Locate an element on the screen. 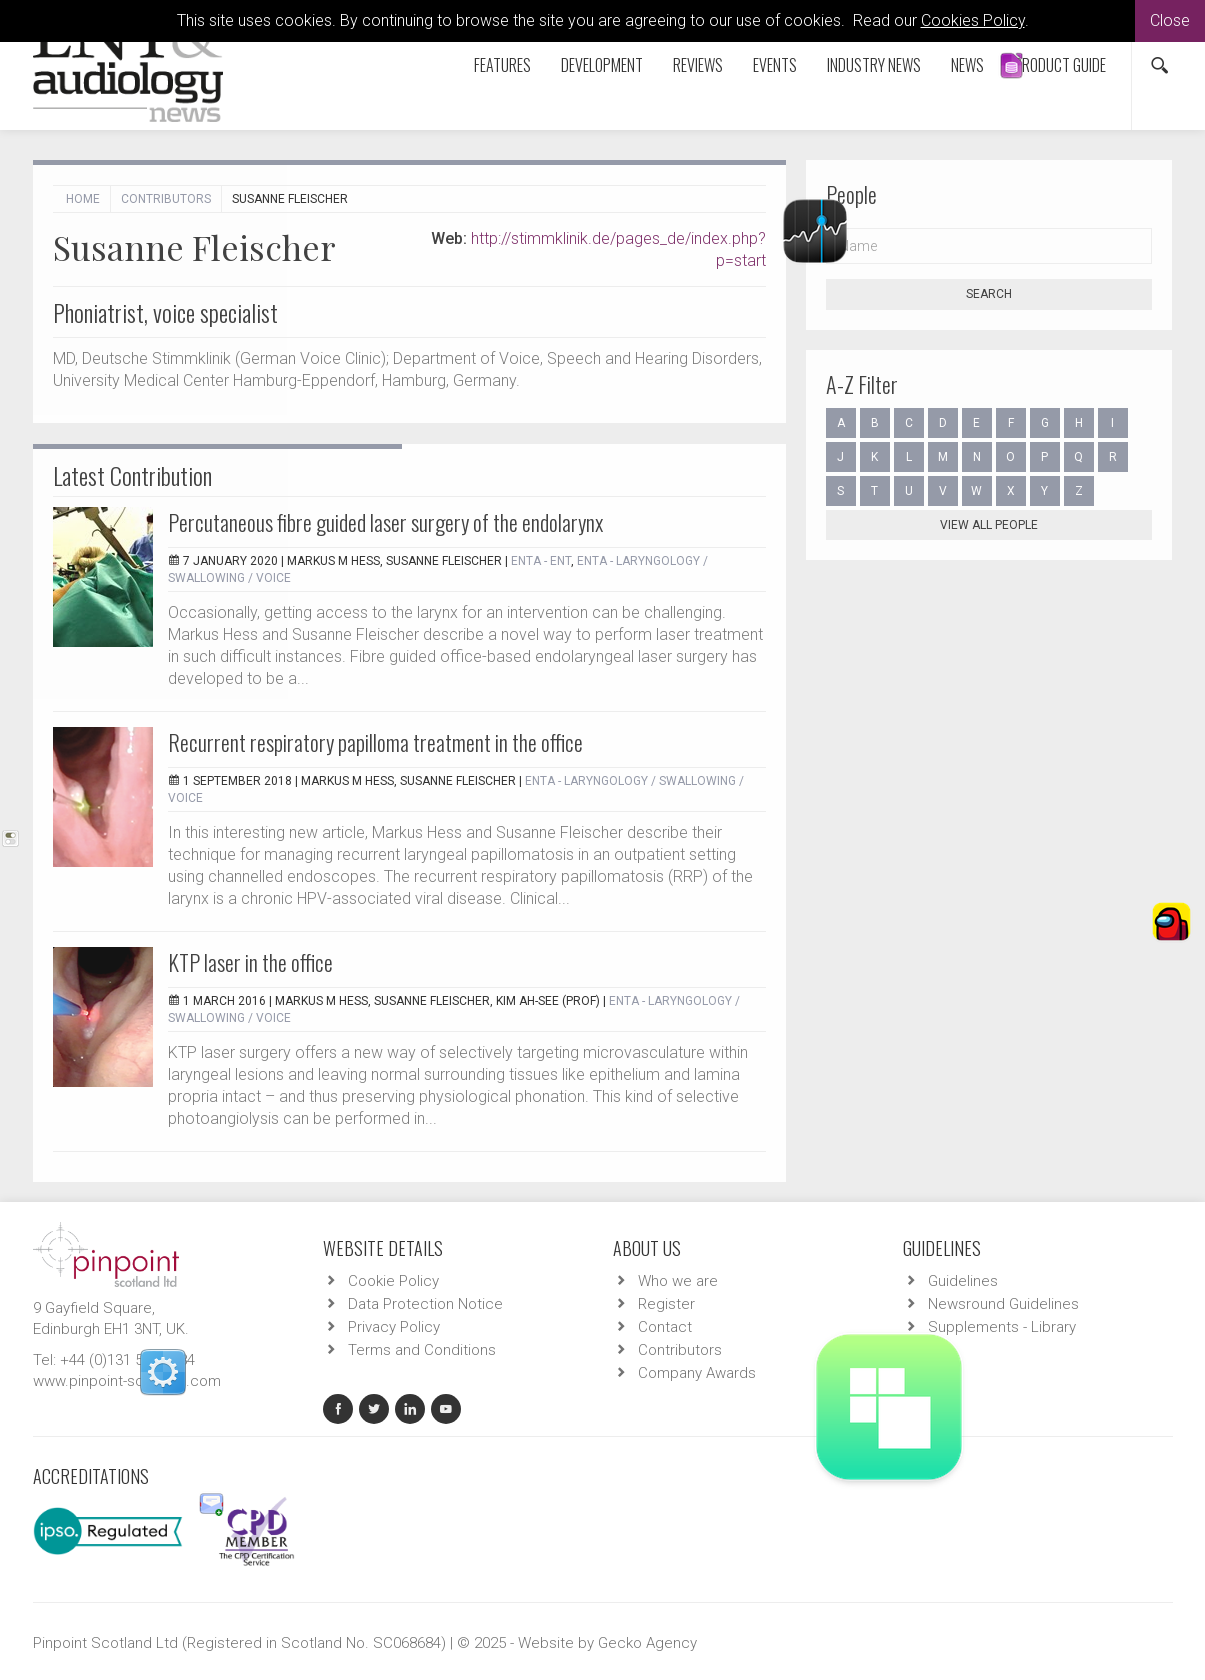 The width and height of the screenshot is (1205, 1680). open window tiling and arrangement controls is located at coordinates (889, 1407).